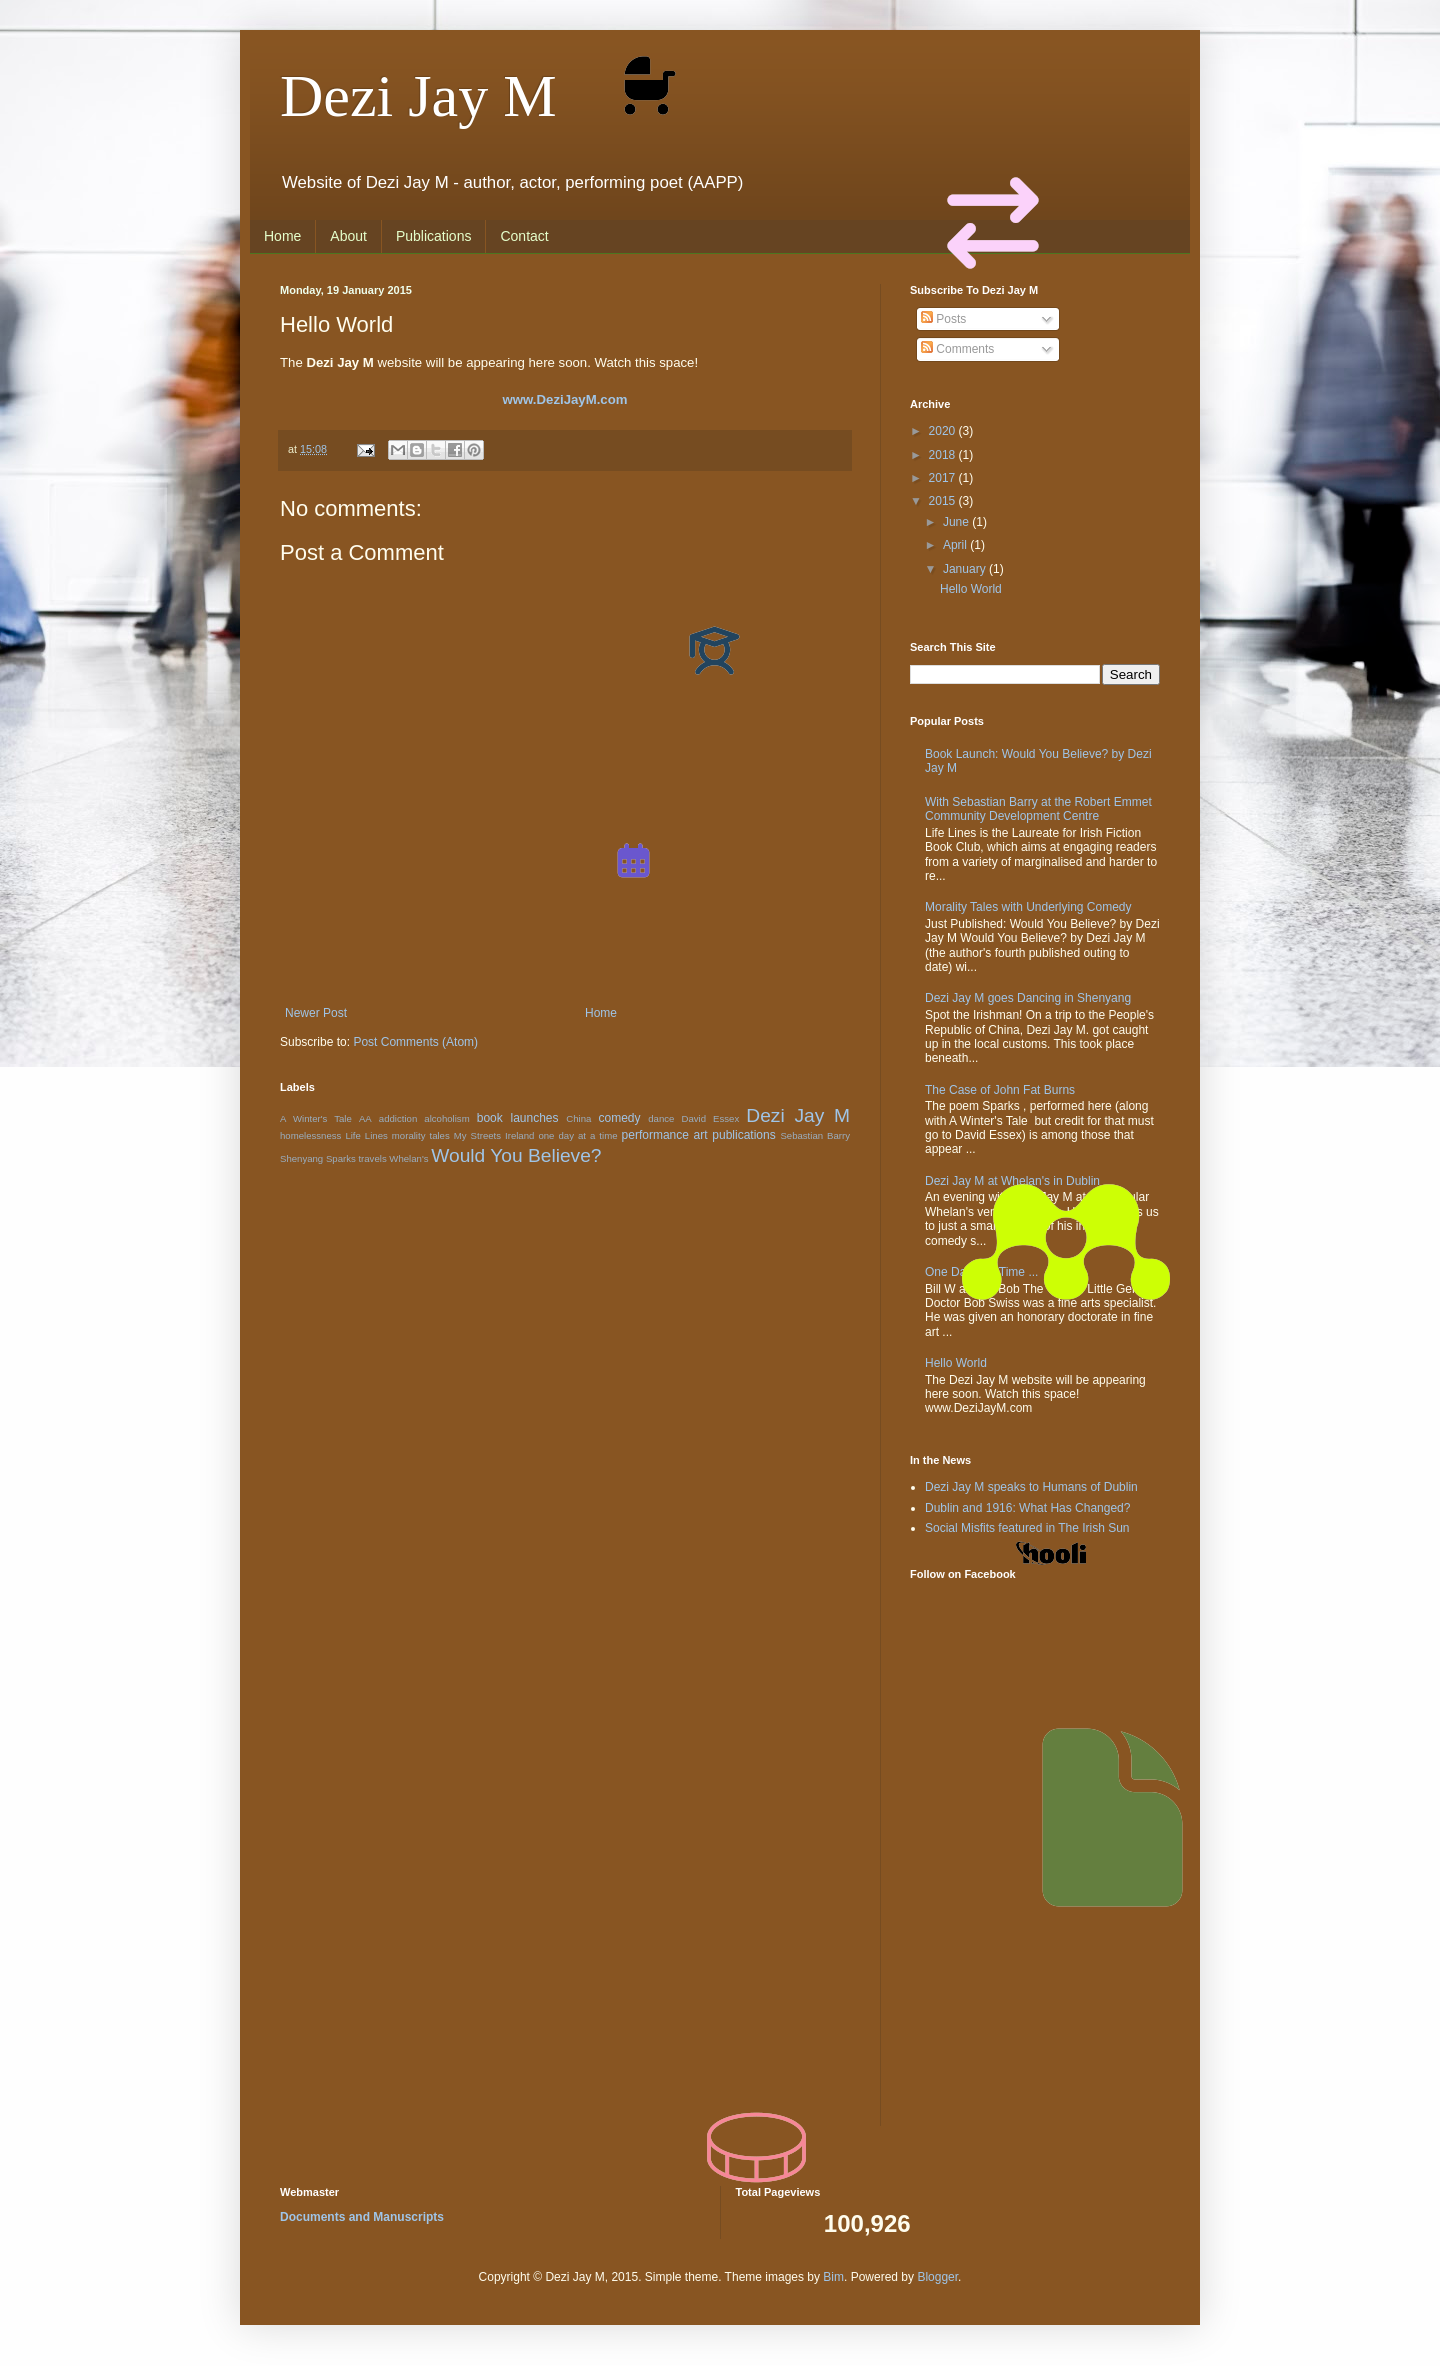 The width and height of the screenshot is (1440, 2366). Describe the element at coordinates (1112, 1817) in the screenshot. I see `view document or file` at that location.